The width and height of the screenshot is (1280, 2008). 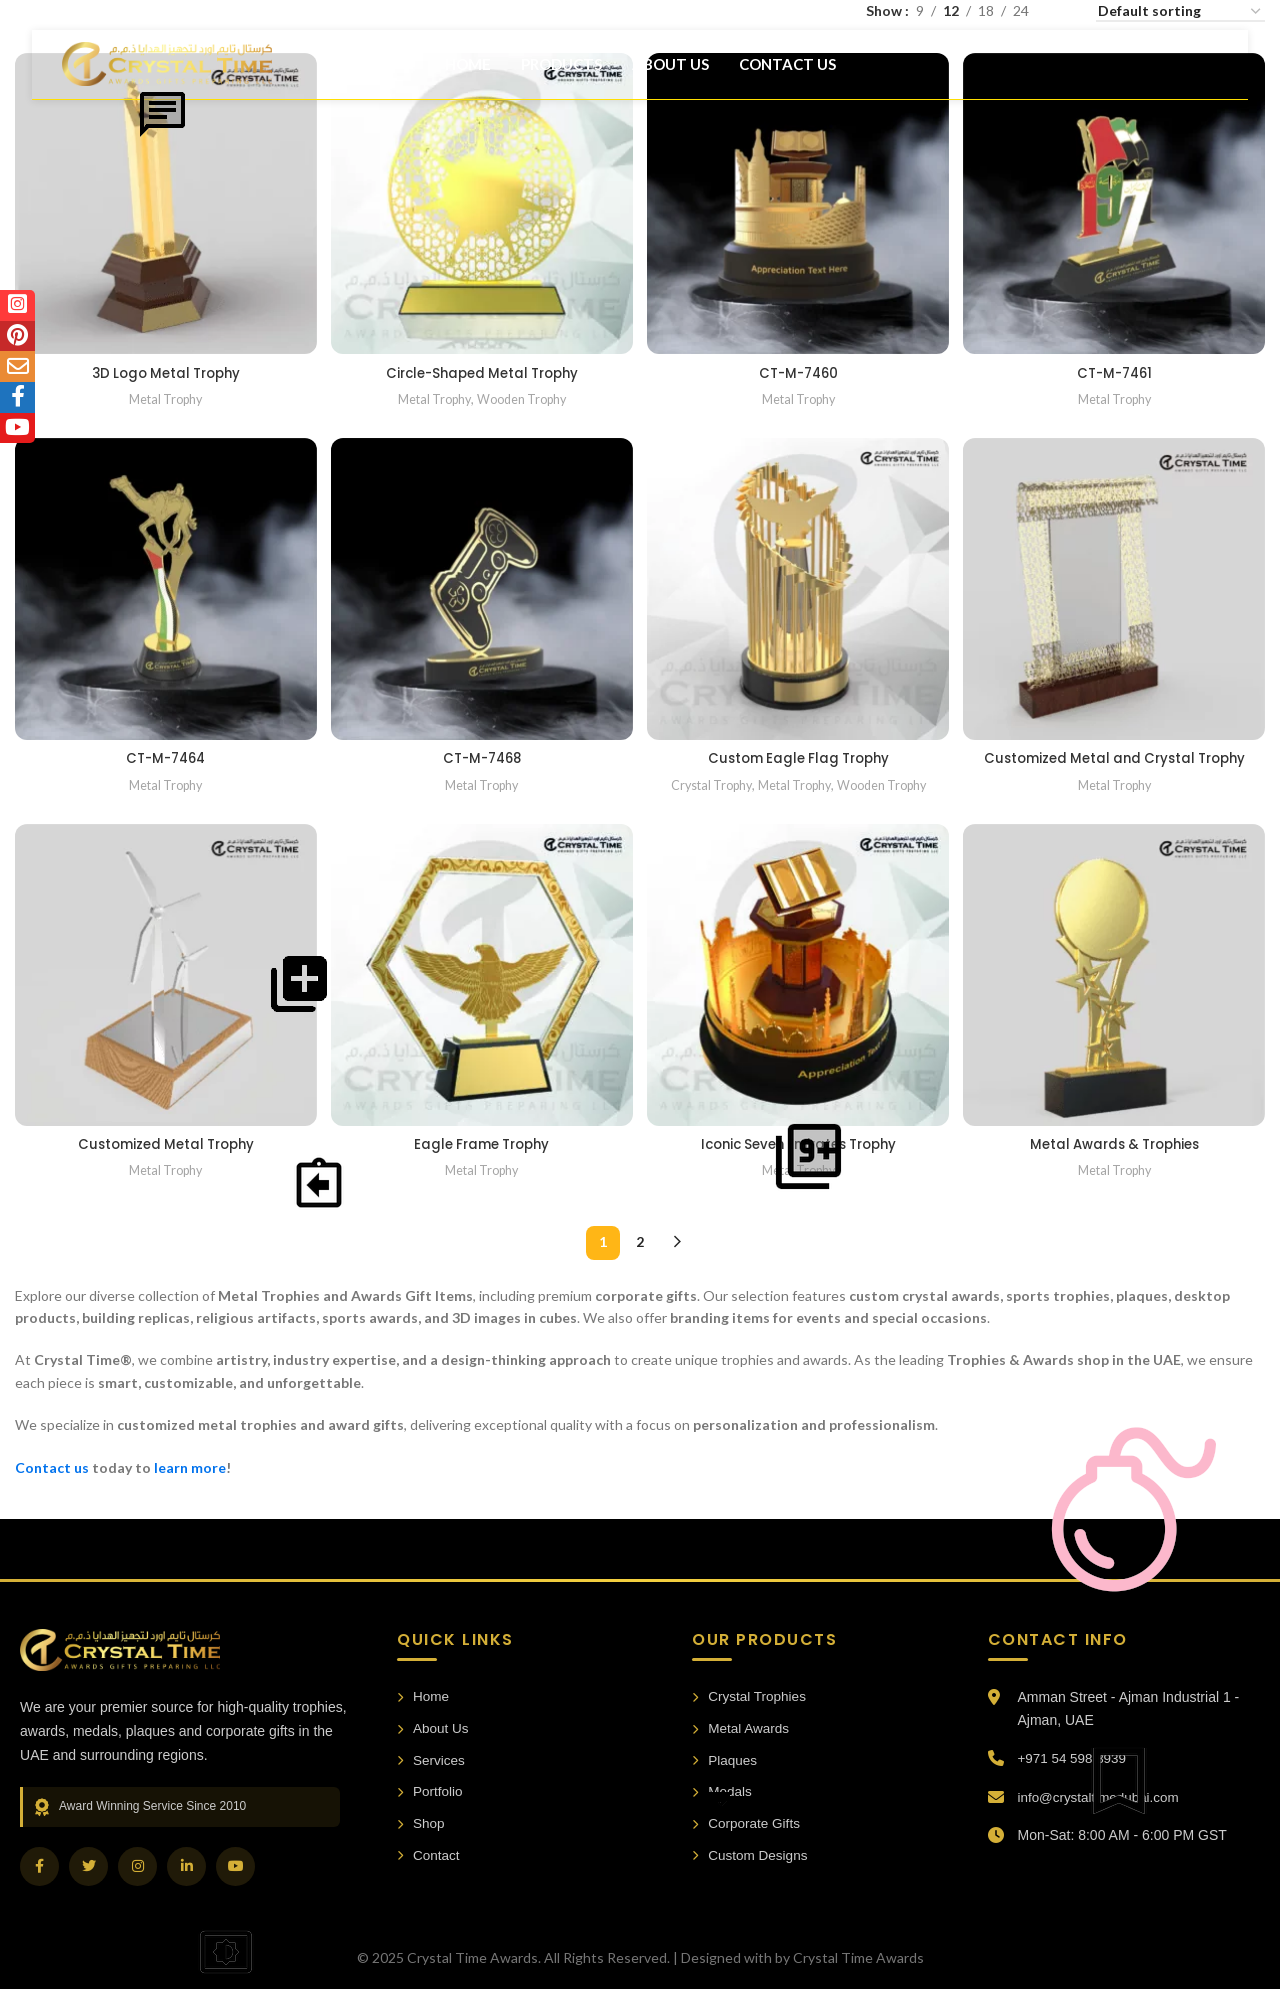 What do you see at coordinates (718, 1803) in the screenshot?
I see `verify or review checklist items` at bounding box center [718, 1803].